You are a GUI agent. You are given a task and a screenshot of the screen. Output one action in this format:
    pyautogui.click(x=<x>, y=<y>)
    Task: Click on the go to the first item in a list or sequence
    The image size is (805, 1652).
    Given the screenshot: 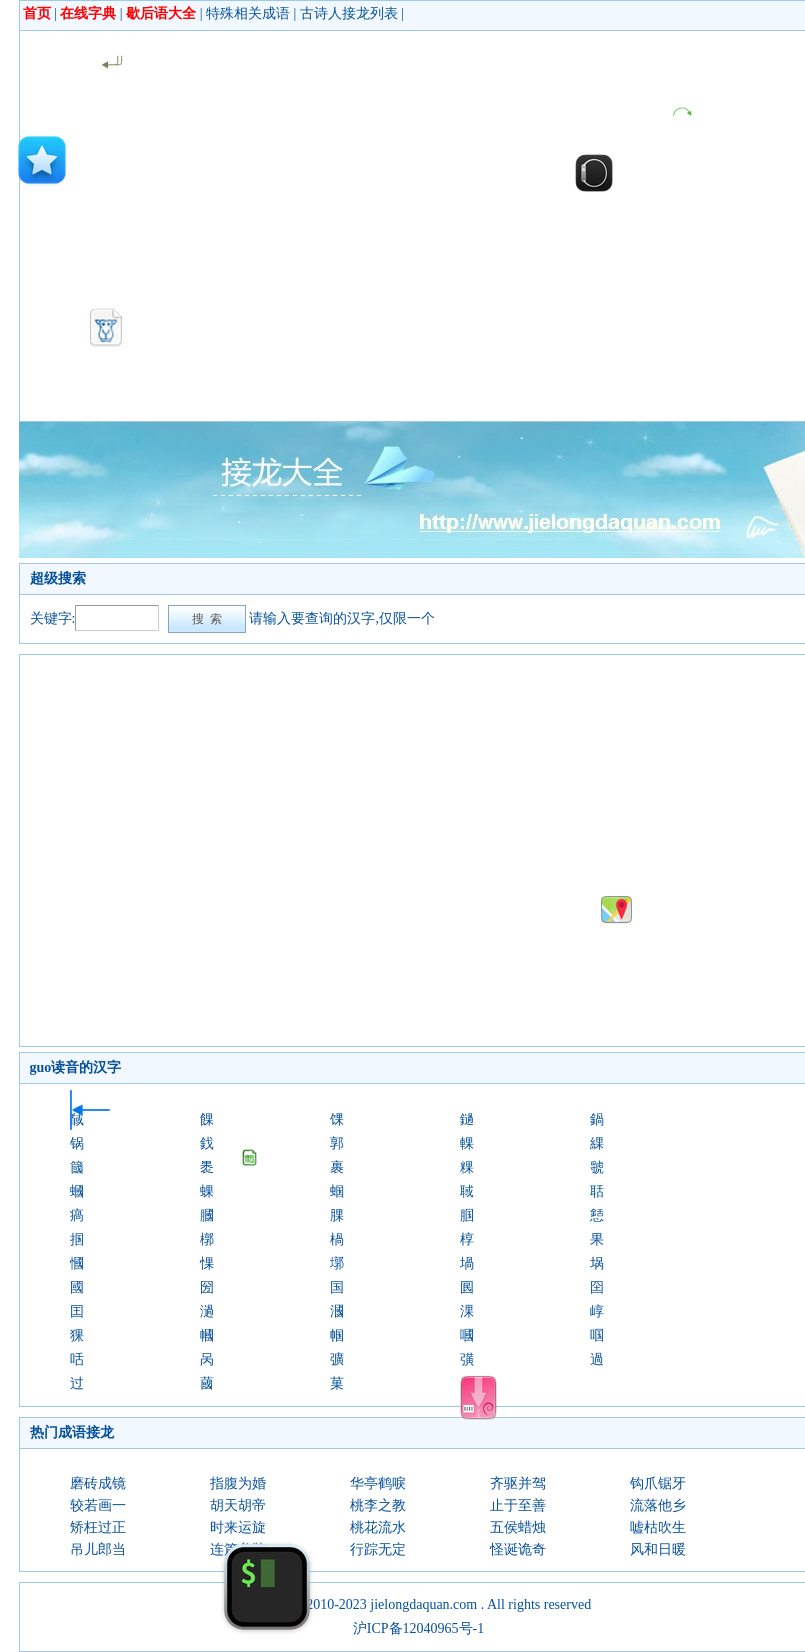 What is the action you would take?
    pyautogui.click(x=90, y=1110)
    